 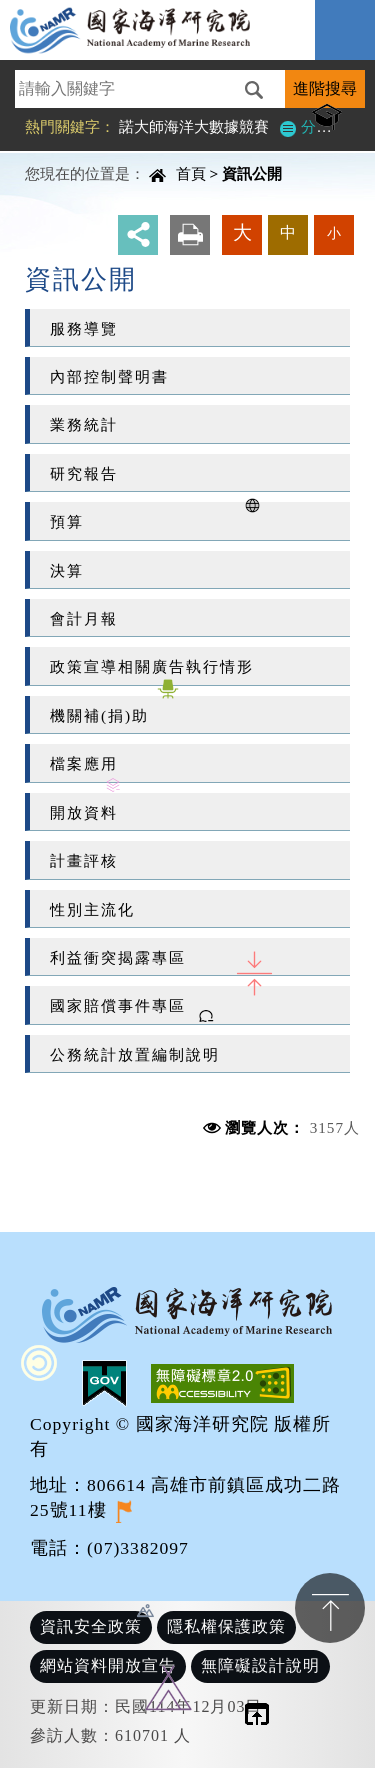 I want to click on remove a layer from the stack, so click(x=113, y=785).